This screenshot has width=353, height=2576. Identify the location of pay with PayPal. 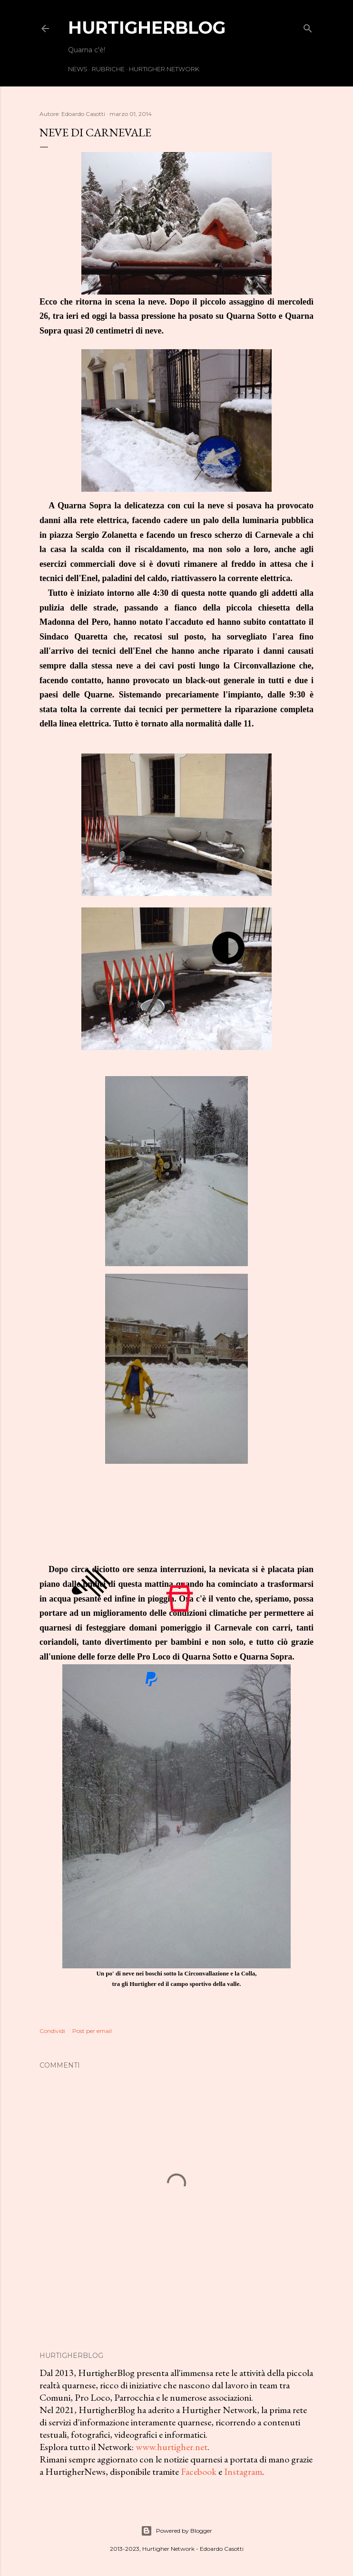
(151, 1679).